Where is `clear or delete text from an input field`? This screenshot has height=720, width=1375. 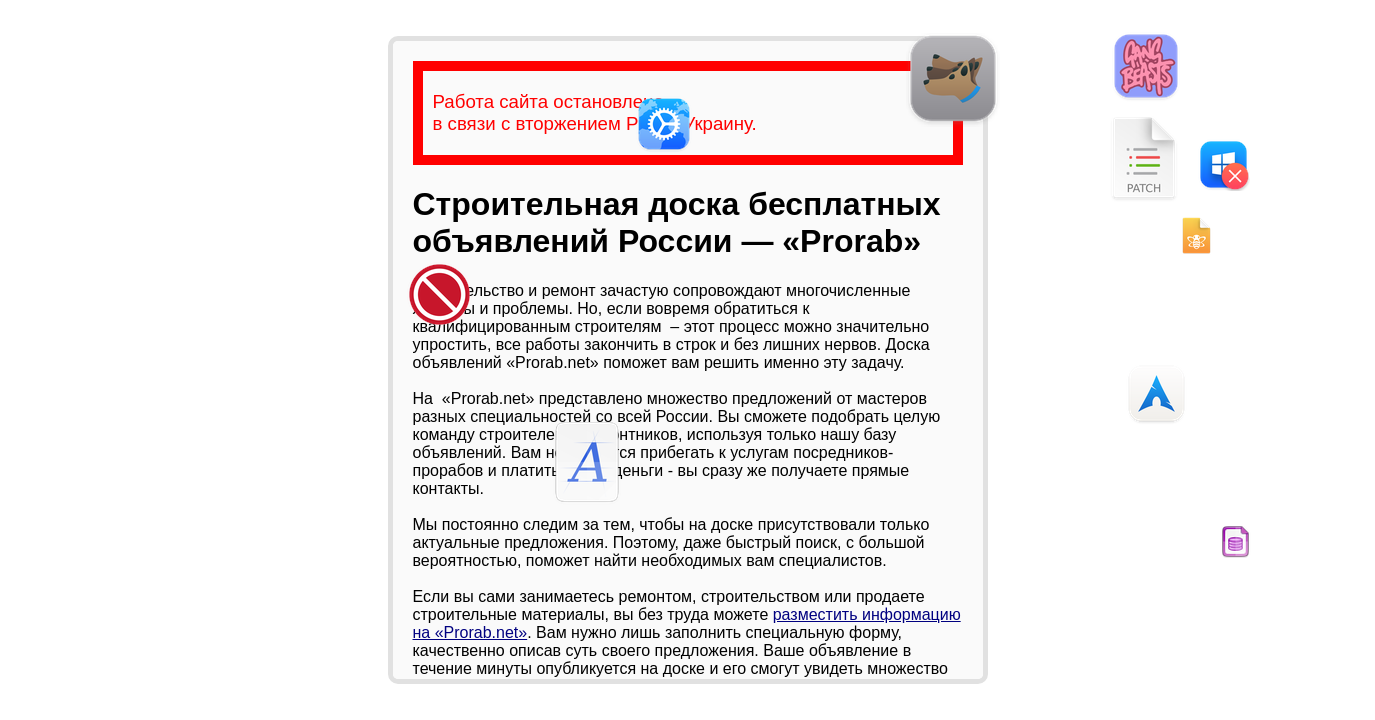
clear or delete text from an input field is located at coordinates (439, 294).